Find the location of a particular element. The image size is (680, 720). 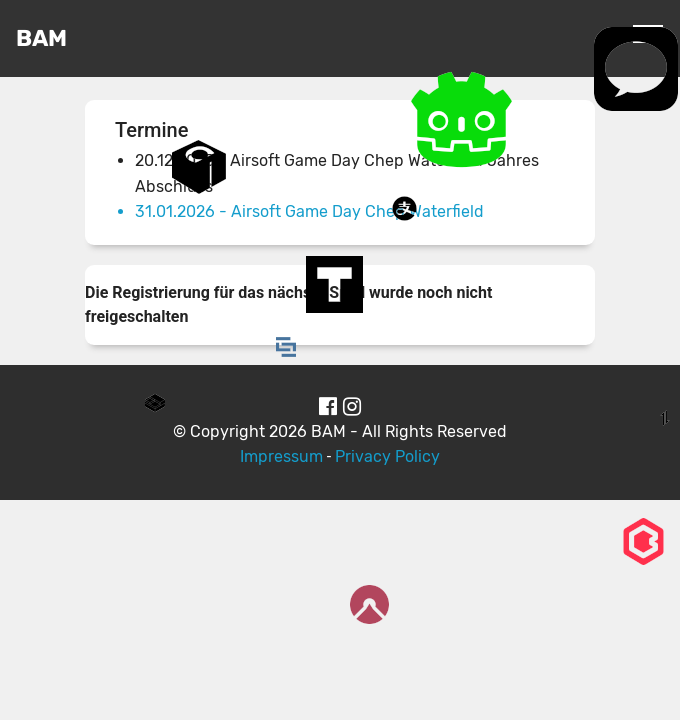

open godot engine application is located at coordinates (461, 119).